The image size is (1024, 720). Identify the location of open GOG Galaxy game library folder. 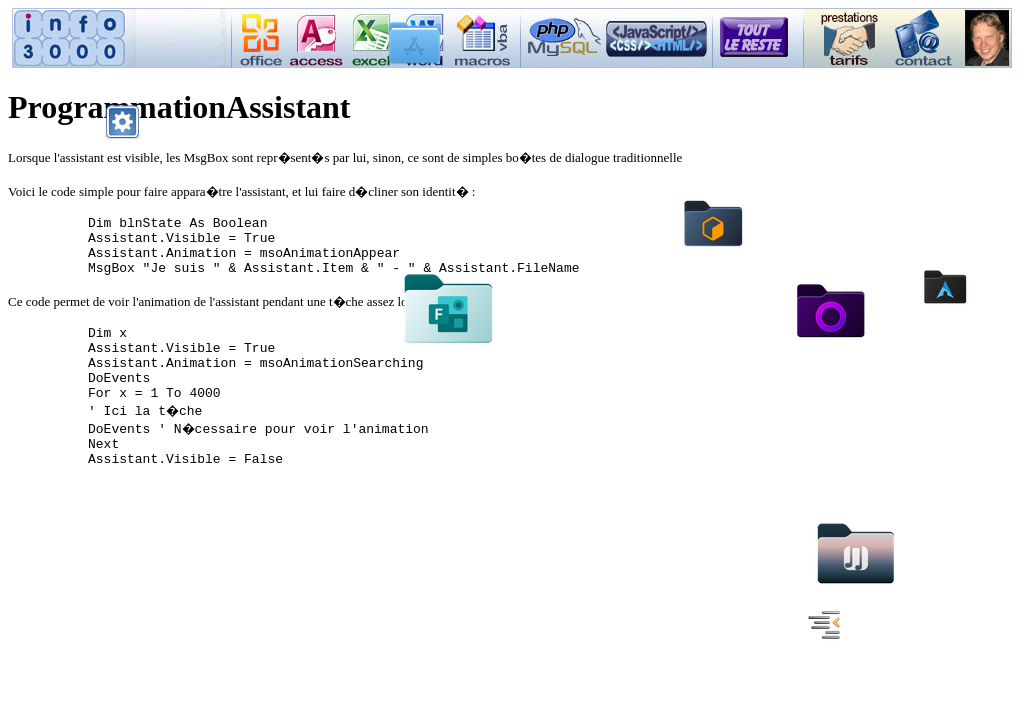
(830, 312).